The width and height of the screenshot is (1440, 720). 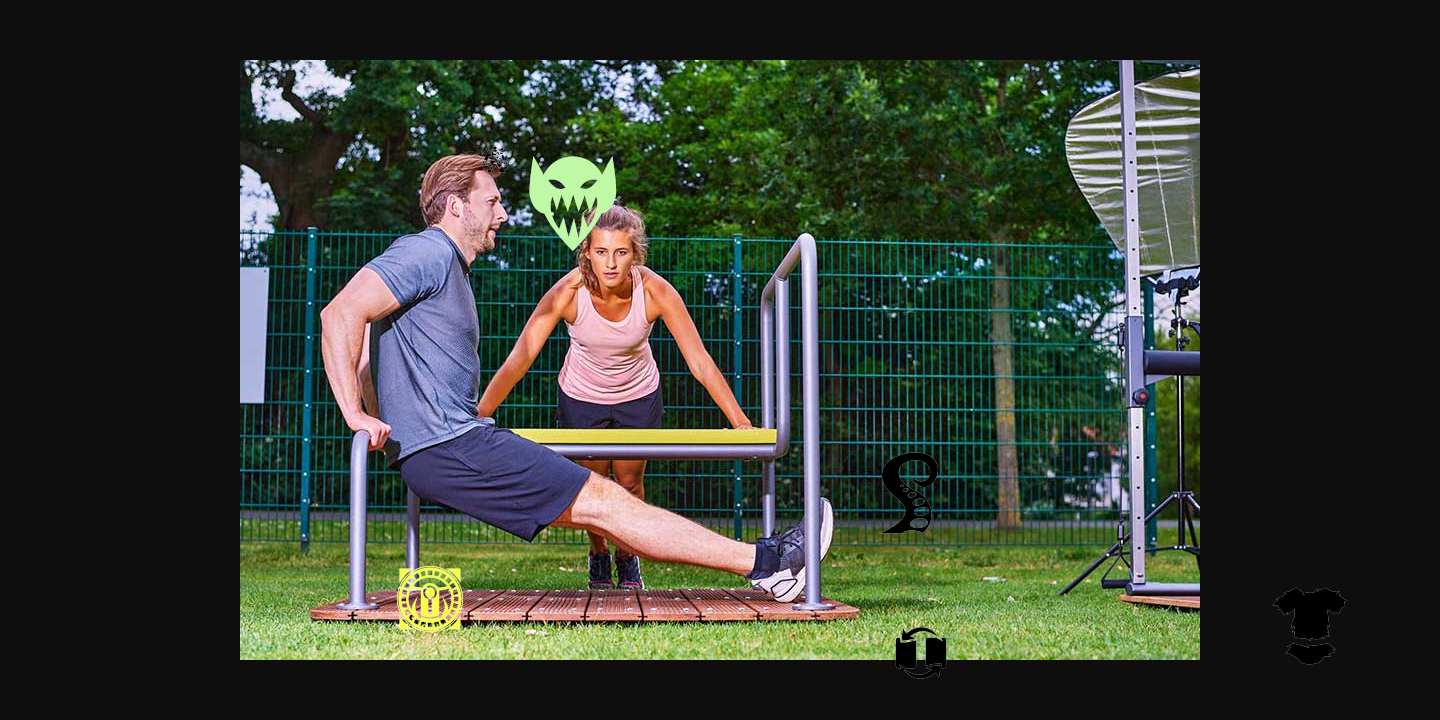 What do you see at coordinates (572, 203) in the screenshot?
I see `select imp or demon character` at bounding box center [572, 203].